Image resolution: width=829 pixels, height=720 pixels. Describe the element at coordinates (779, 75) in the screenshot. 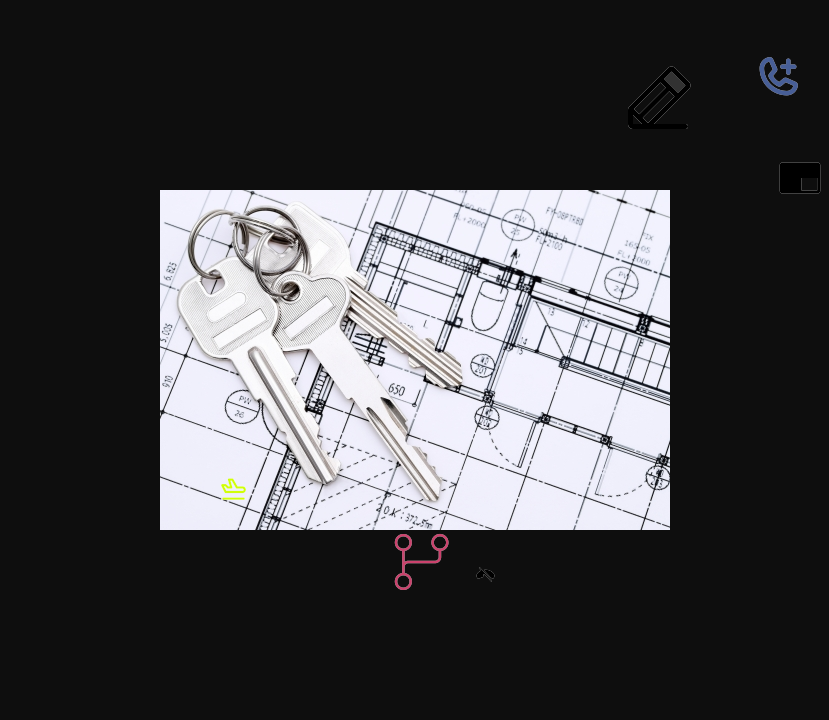

I see `add a new contact` at that location.